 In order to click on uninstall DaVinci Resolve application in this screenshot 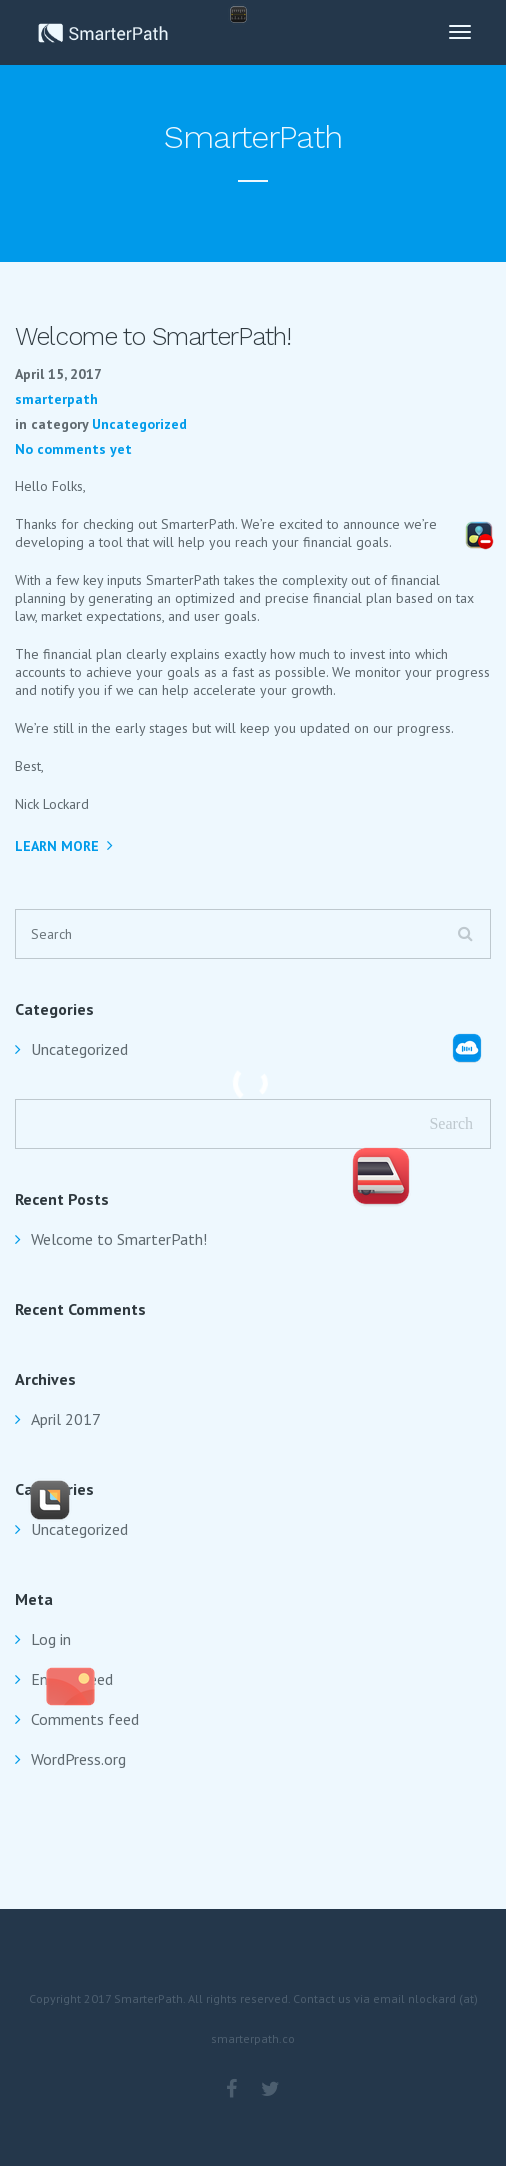, I will do `click(479, 535)`.